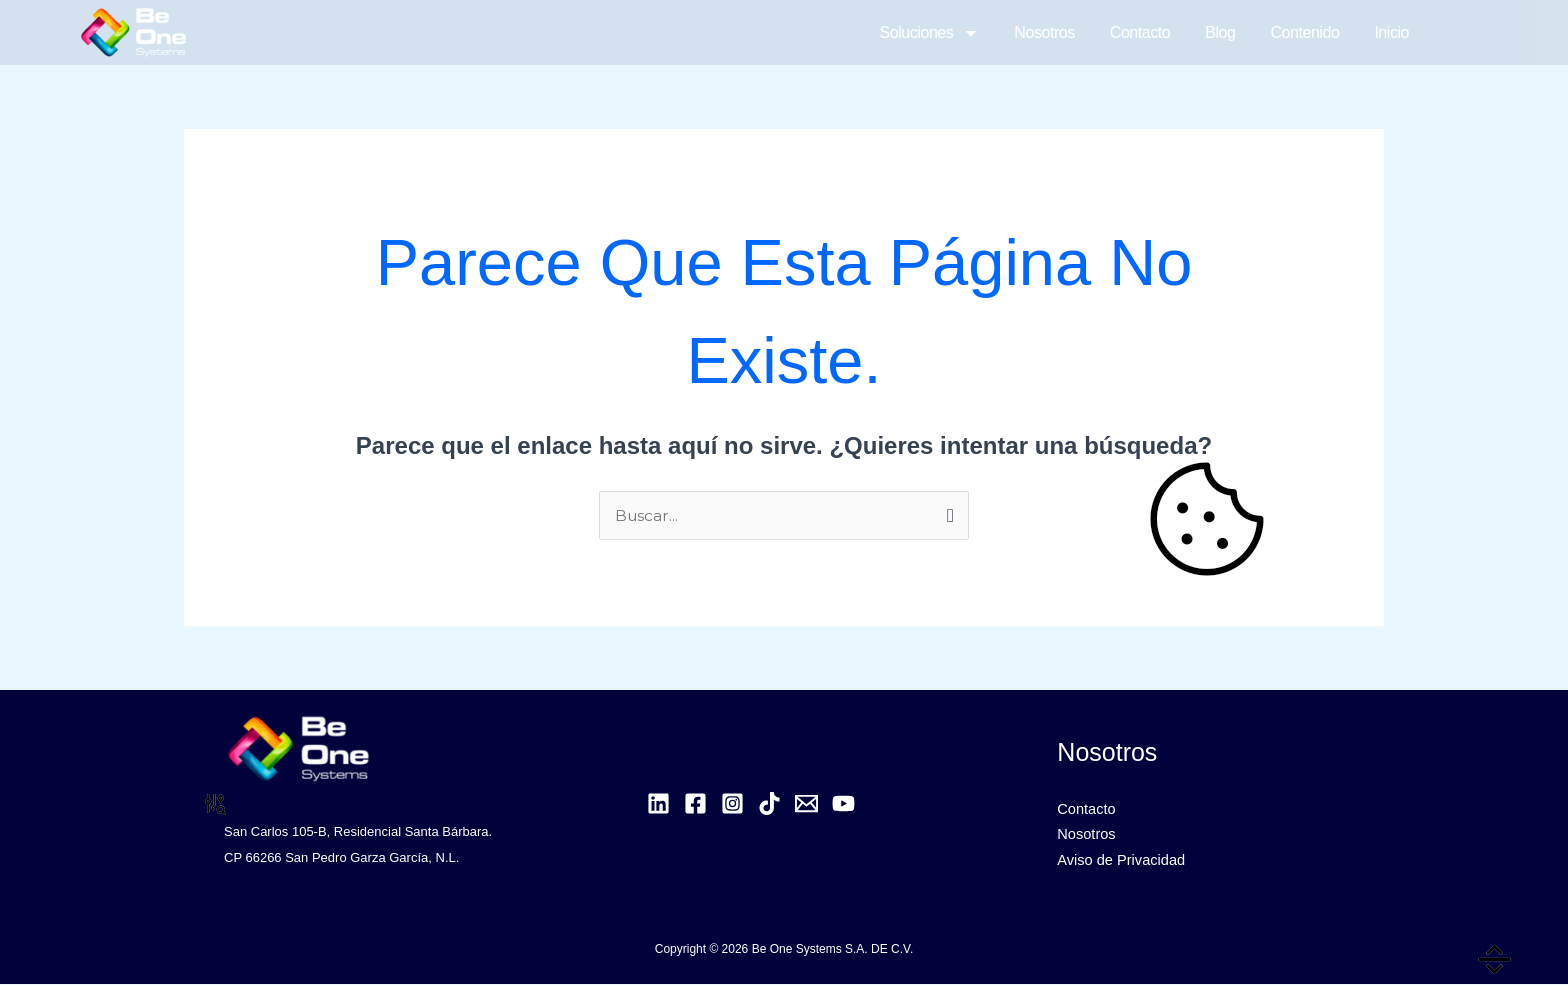 This screenshot has height=985, width=1568. What do you see at coordinates (1207, 519) in the screenshot?
I see `manage cookie preferences and privacy settings` at bounding box center [1207, 519].